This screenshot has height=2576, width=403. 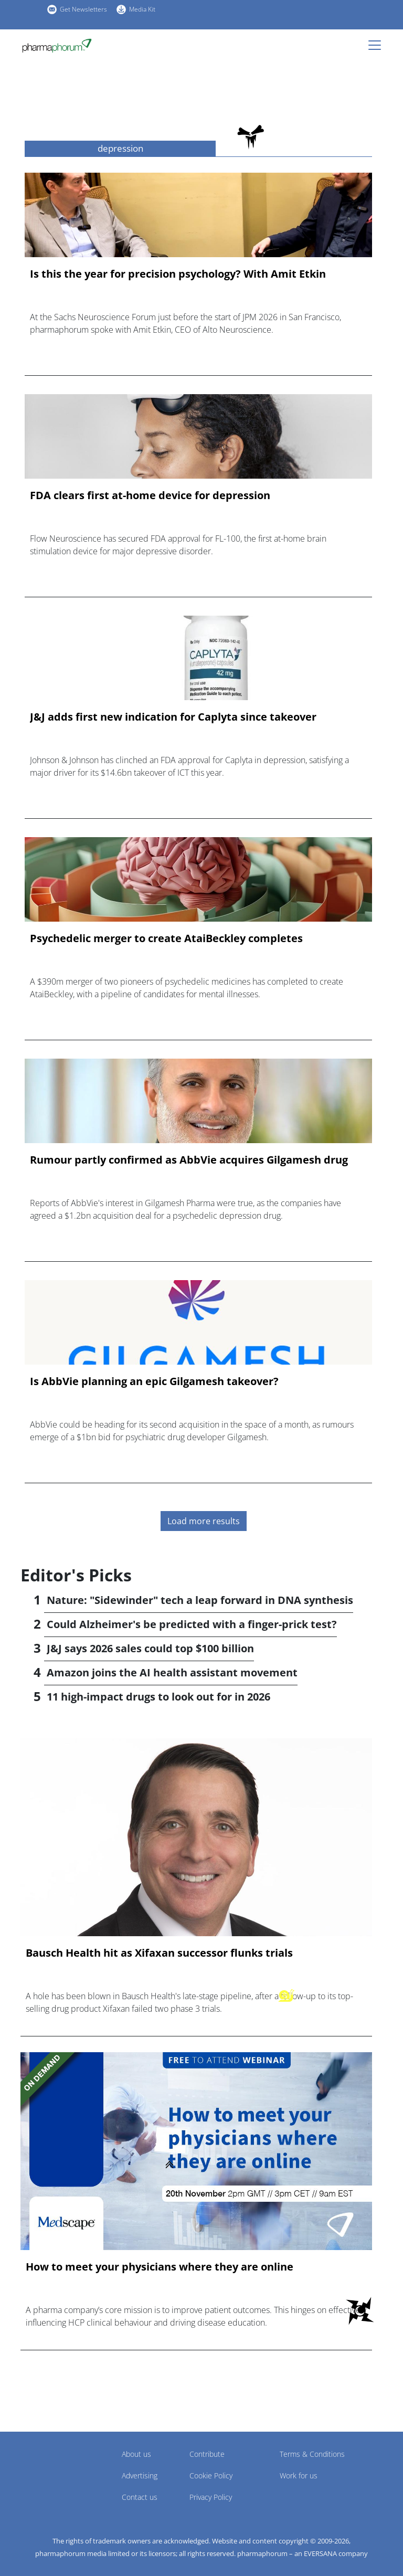 I want to click on shuriken or ninja throwing star weapon icon, so click(x=360, y=2311).